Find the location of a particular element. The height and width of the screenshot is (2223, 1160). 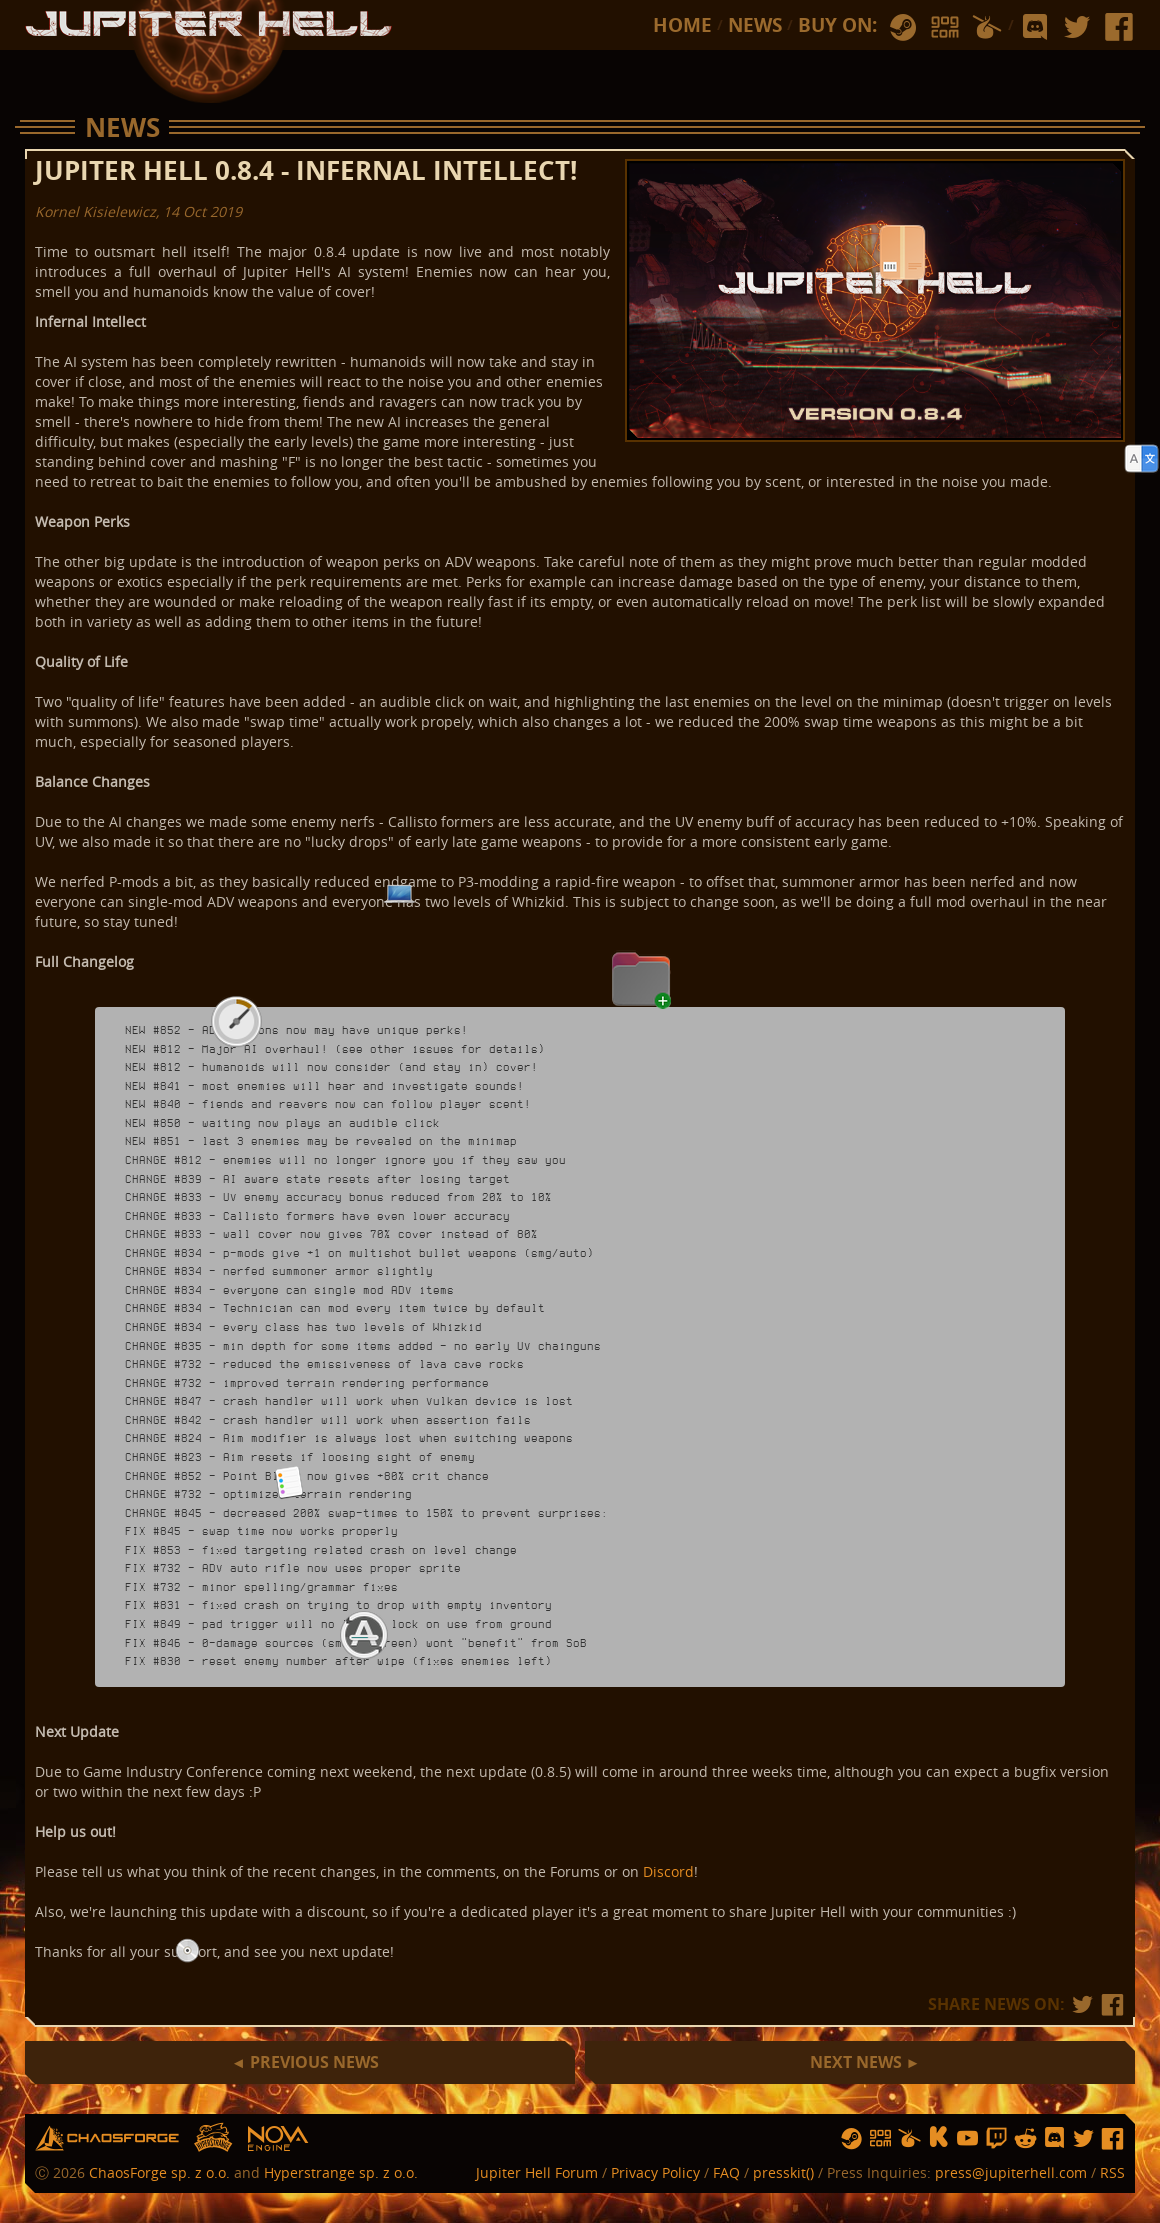

open sysprof system profiler application is located at coordinates (236, 1021).